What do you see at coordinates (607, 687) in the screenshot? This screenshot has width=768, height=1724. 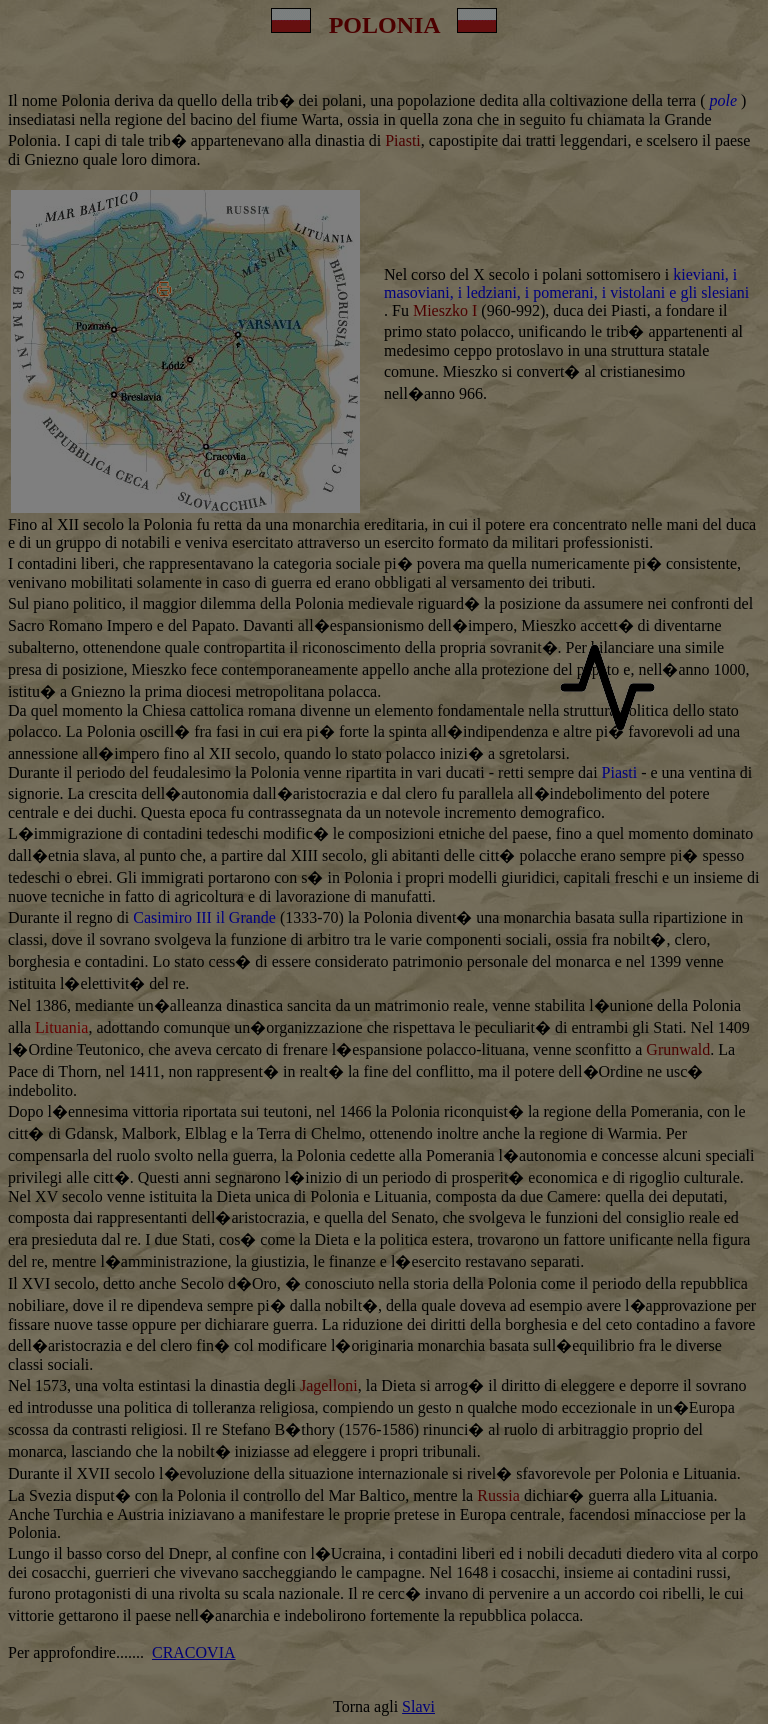 I see `view activity or health metrics` at bounding box center [607, 687].